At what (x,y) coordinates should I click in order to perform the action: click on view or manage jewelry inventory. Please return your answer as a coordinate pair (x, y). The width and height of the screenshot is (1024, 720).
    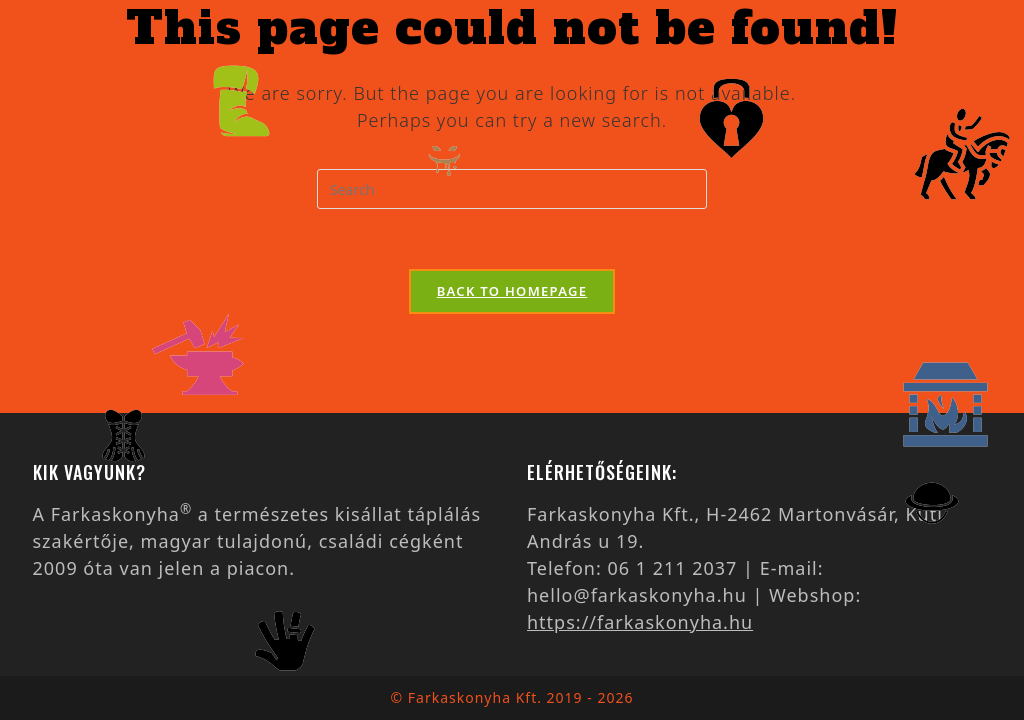
    Looking at the image, I should click on (285, 641).